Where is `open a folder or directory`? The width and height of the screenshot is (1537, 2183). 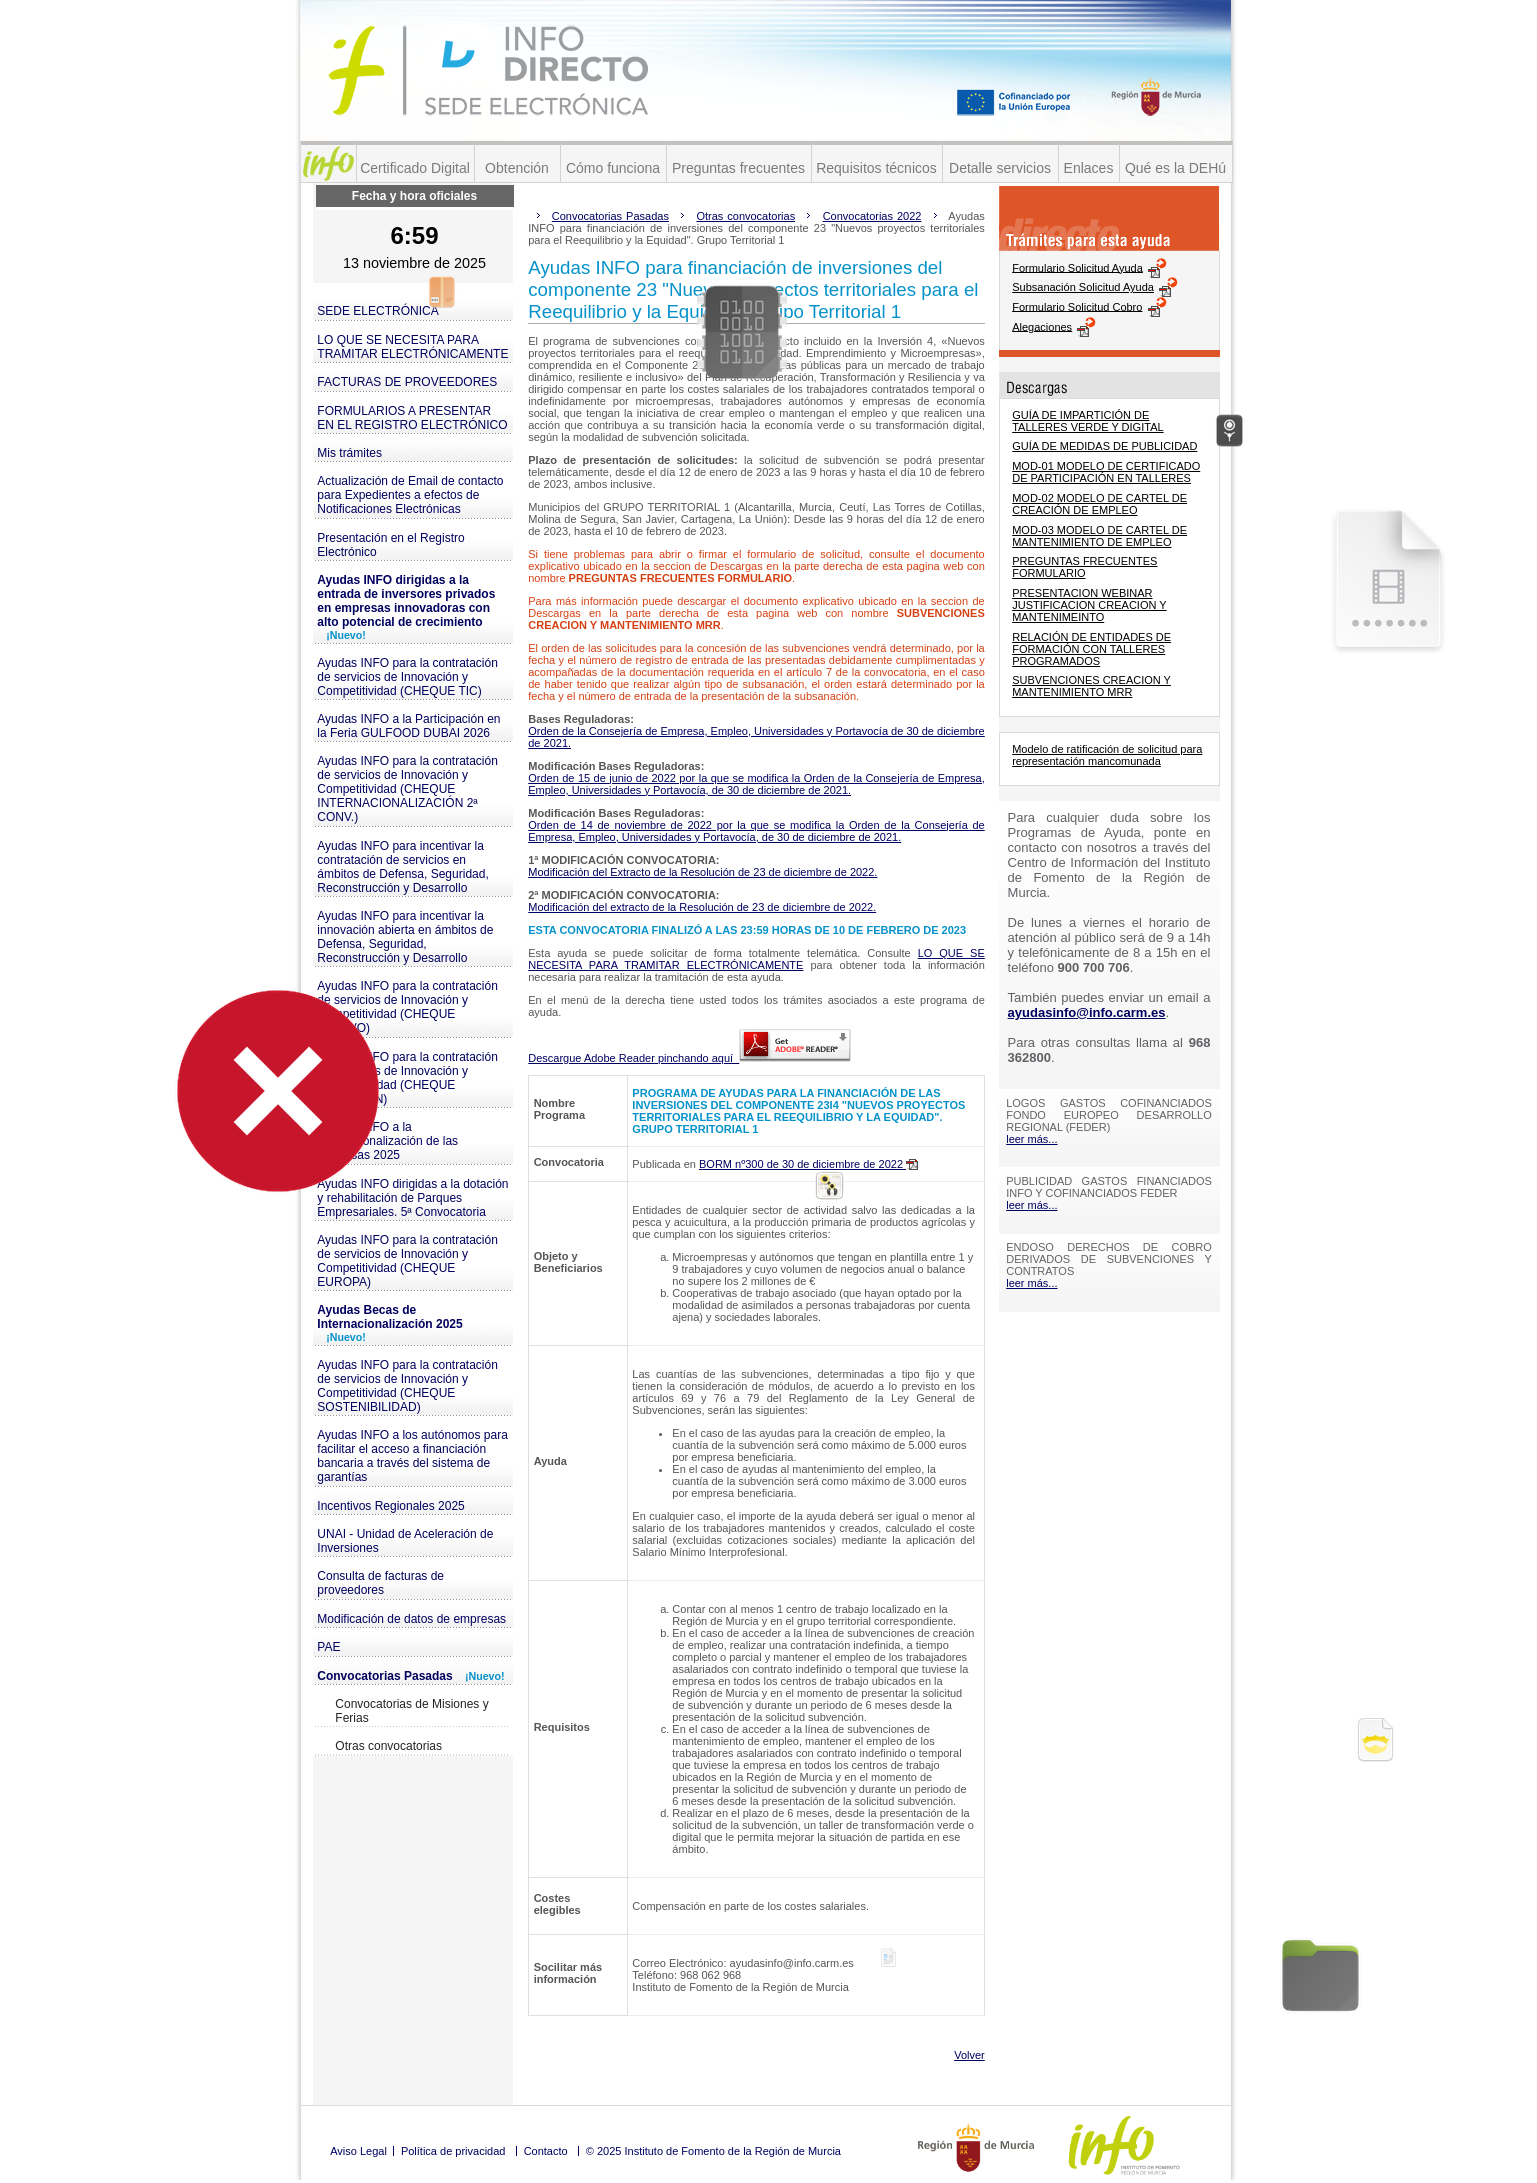 open a folder or directory is located at coordinates (1320, 1975).